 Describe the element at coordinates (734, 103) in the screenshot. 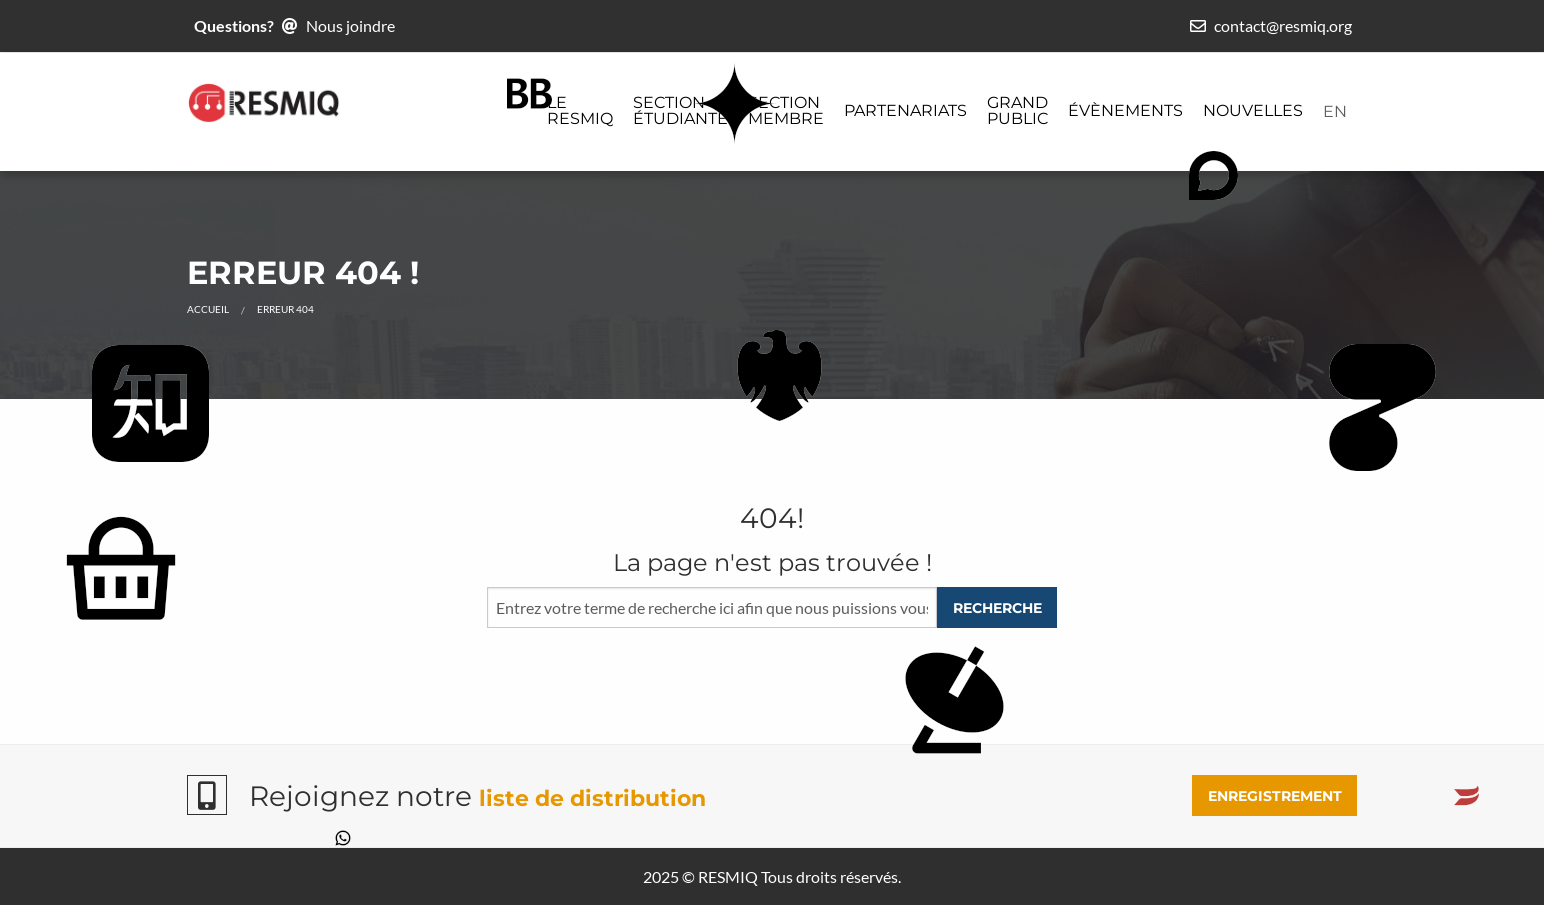

I see `open Google Gemini AI assistant` at that location.